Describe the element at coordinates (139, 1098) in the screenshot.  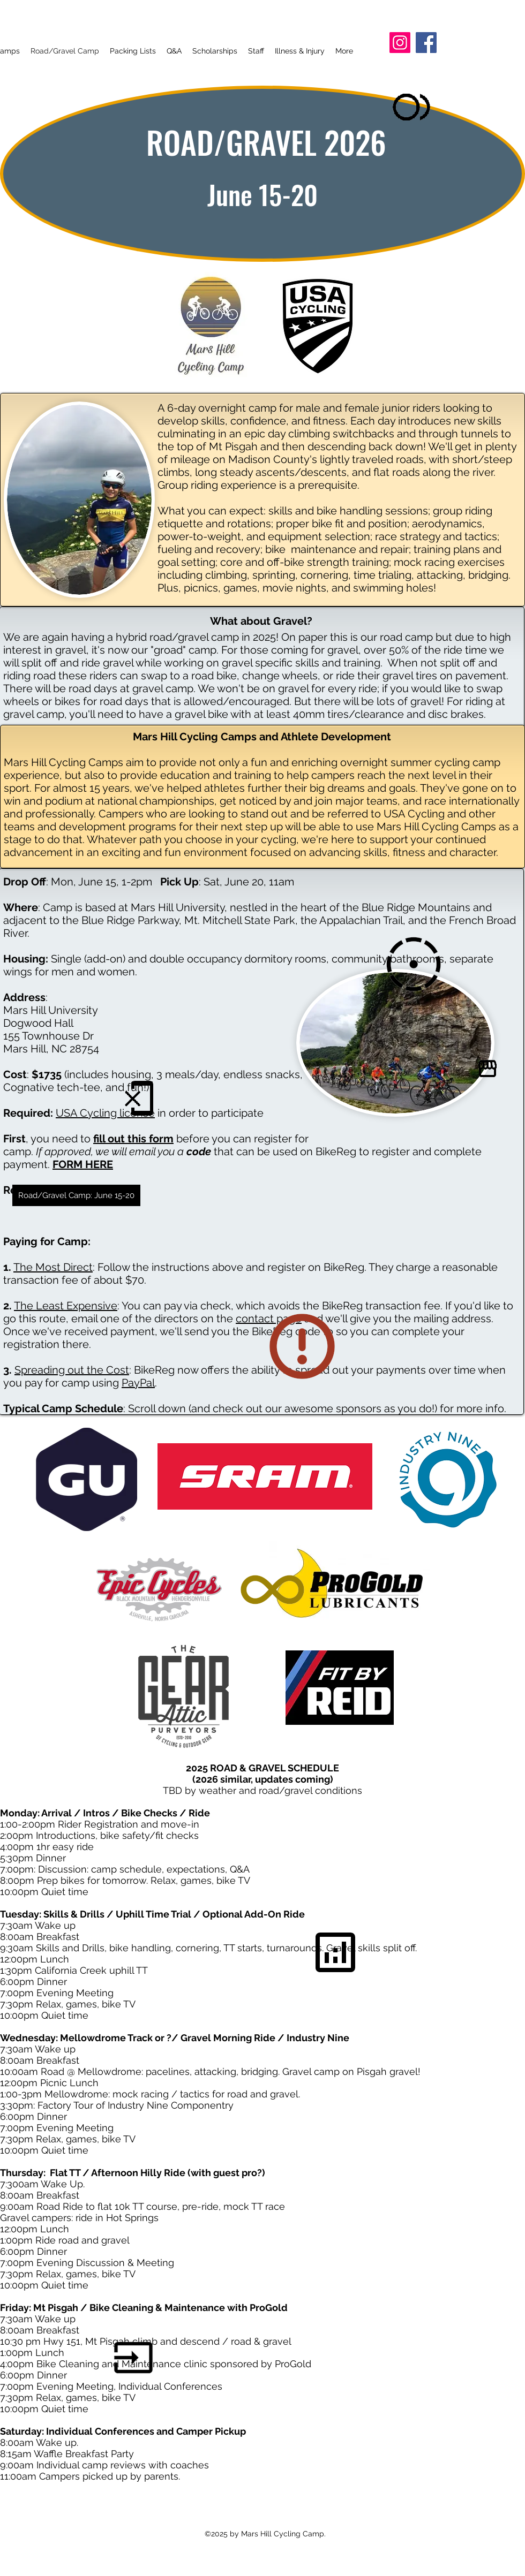
I see `disconnect or unlink a mobile device` at that location.